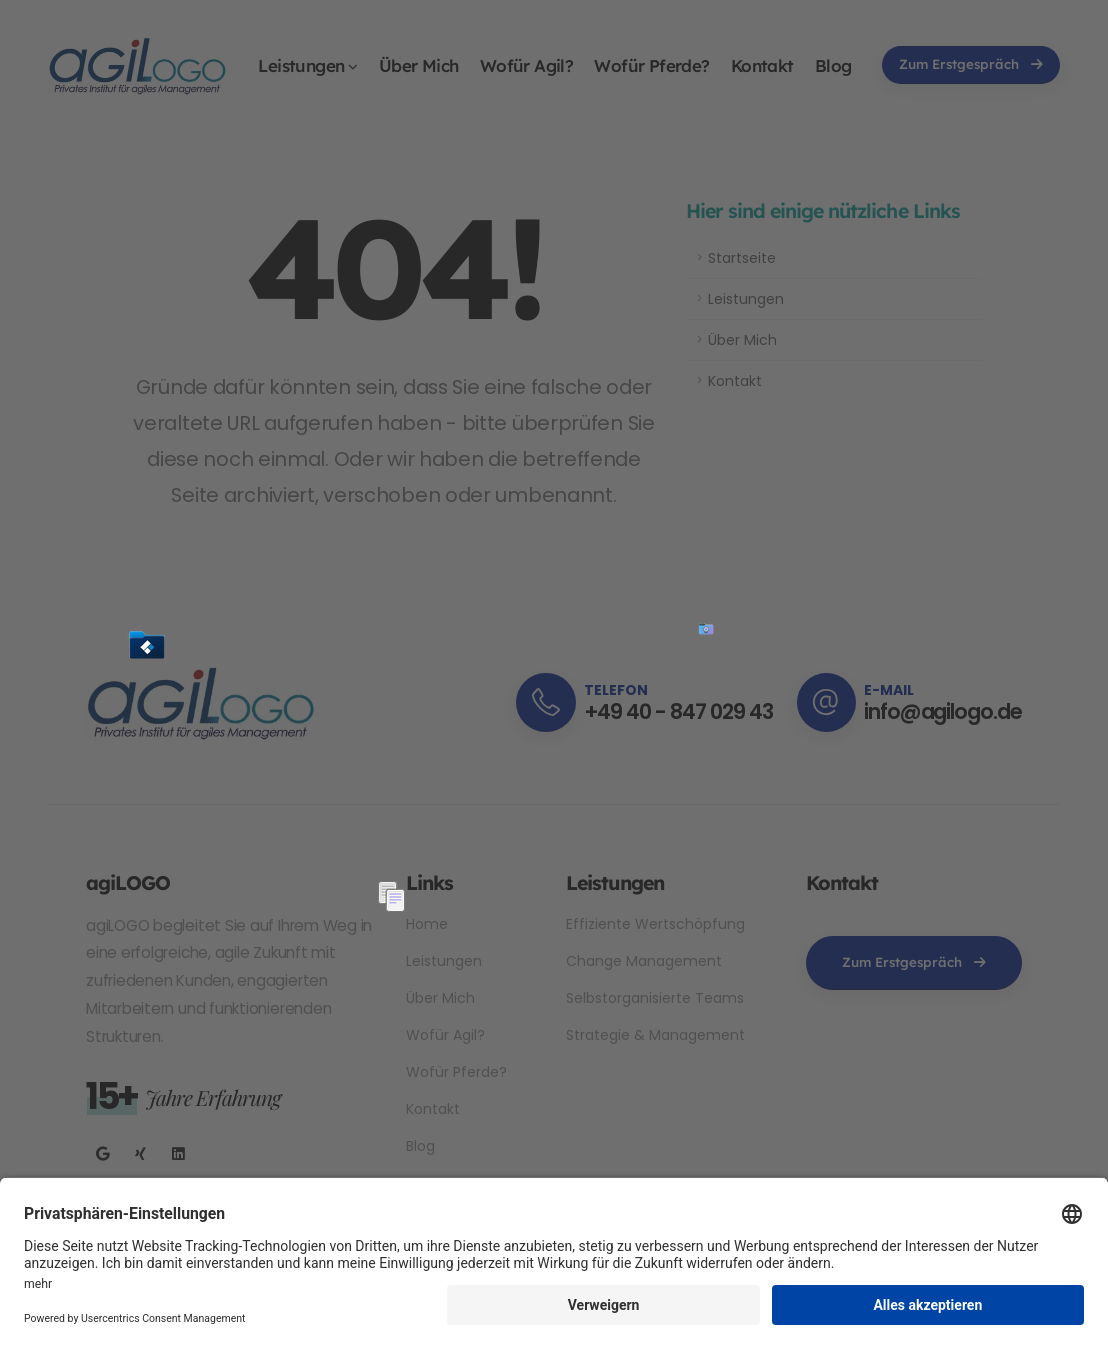  I want to click on open wondershare recoverit project folder, so click(147, 646).